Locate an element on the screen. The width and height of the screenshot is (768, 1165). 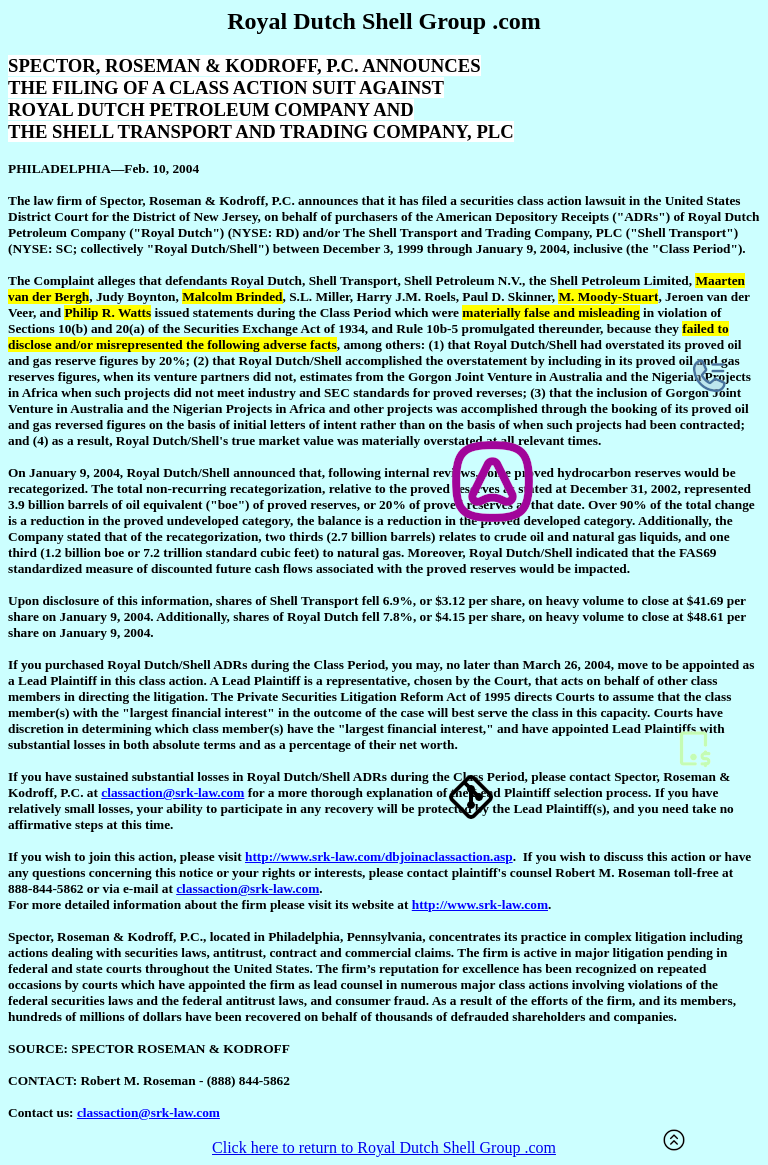
scroll to top of page is located at coordinates (674, 1140).